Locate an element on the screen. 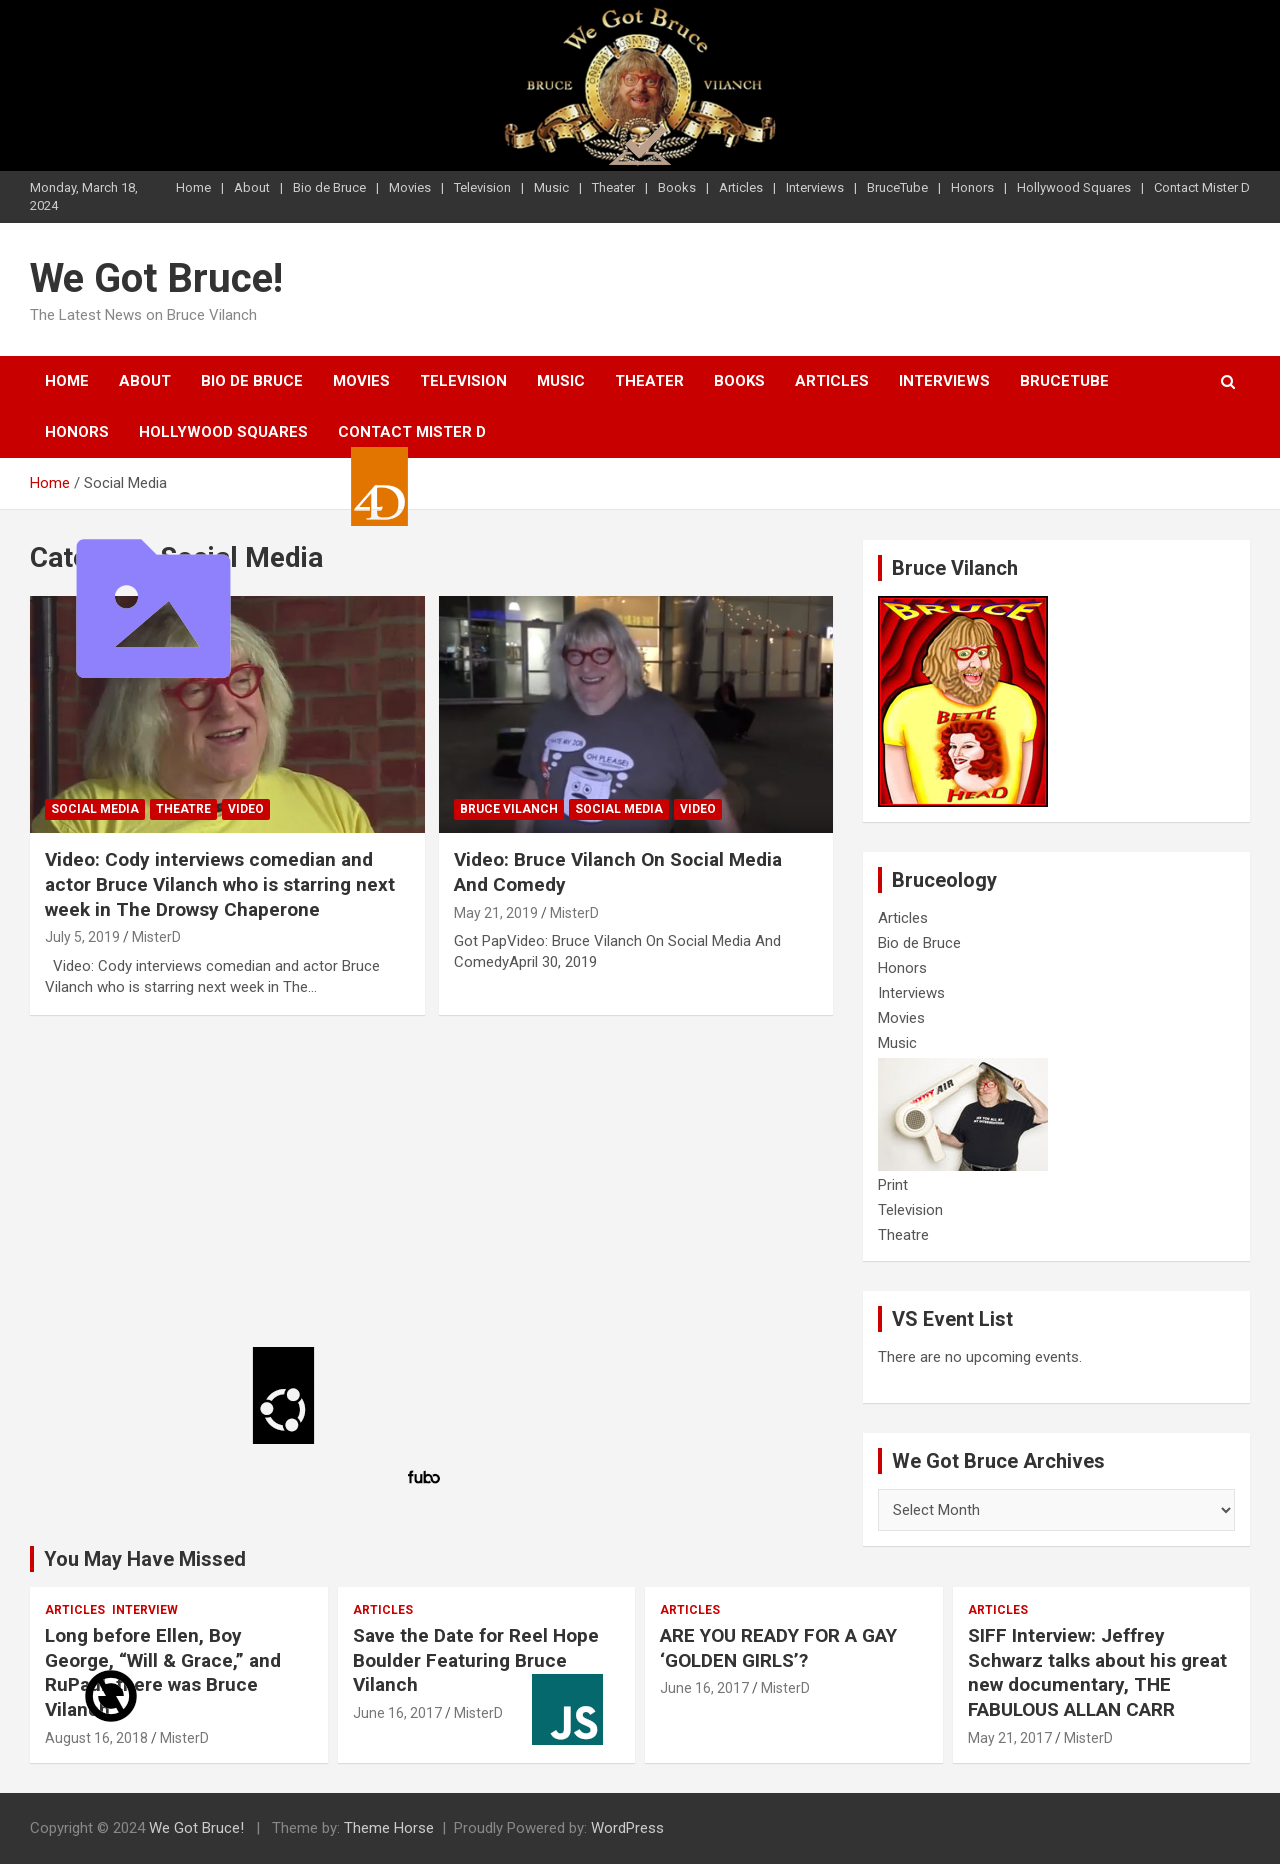 This screenshot has height=1864, width=1280. testcafe automated testing framework logo is located at coordinates (640, 145).